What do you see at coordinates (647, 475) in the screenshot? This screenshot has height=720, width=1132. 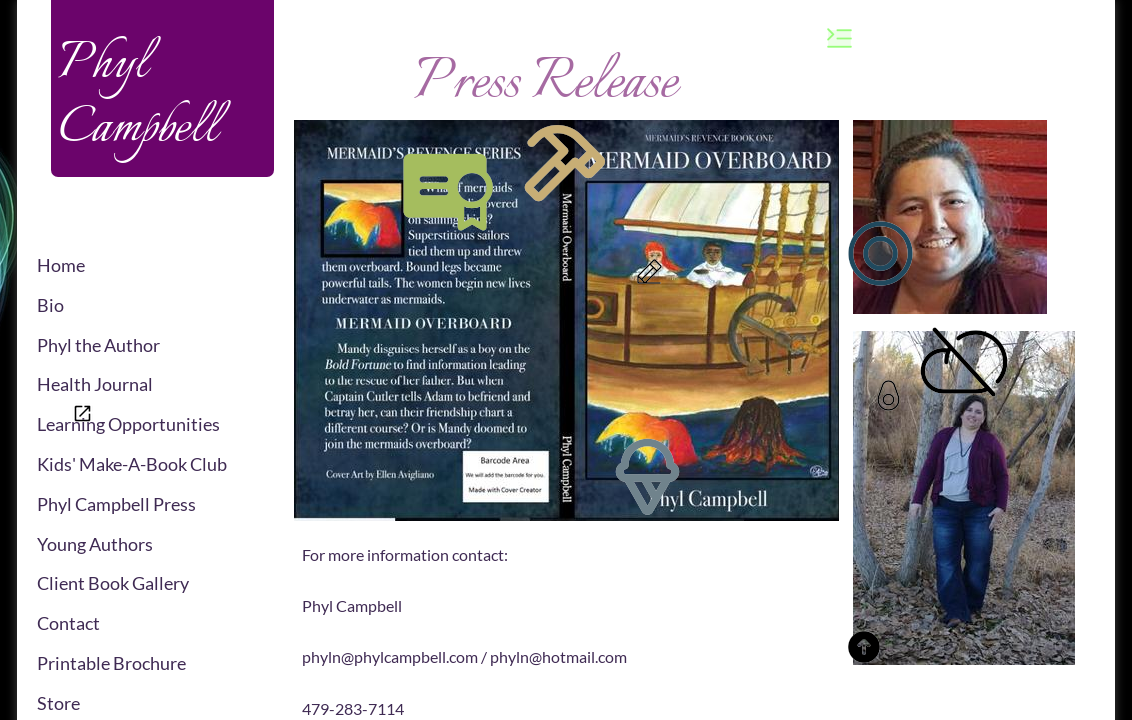 I see `browse dessert or ice cream options` at bounding box center [647, 475].